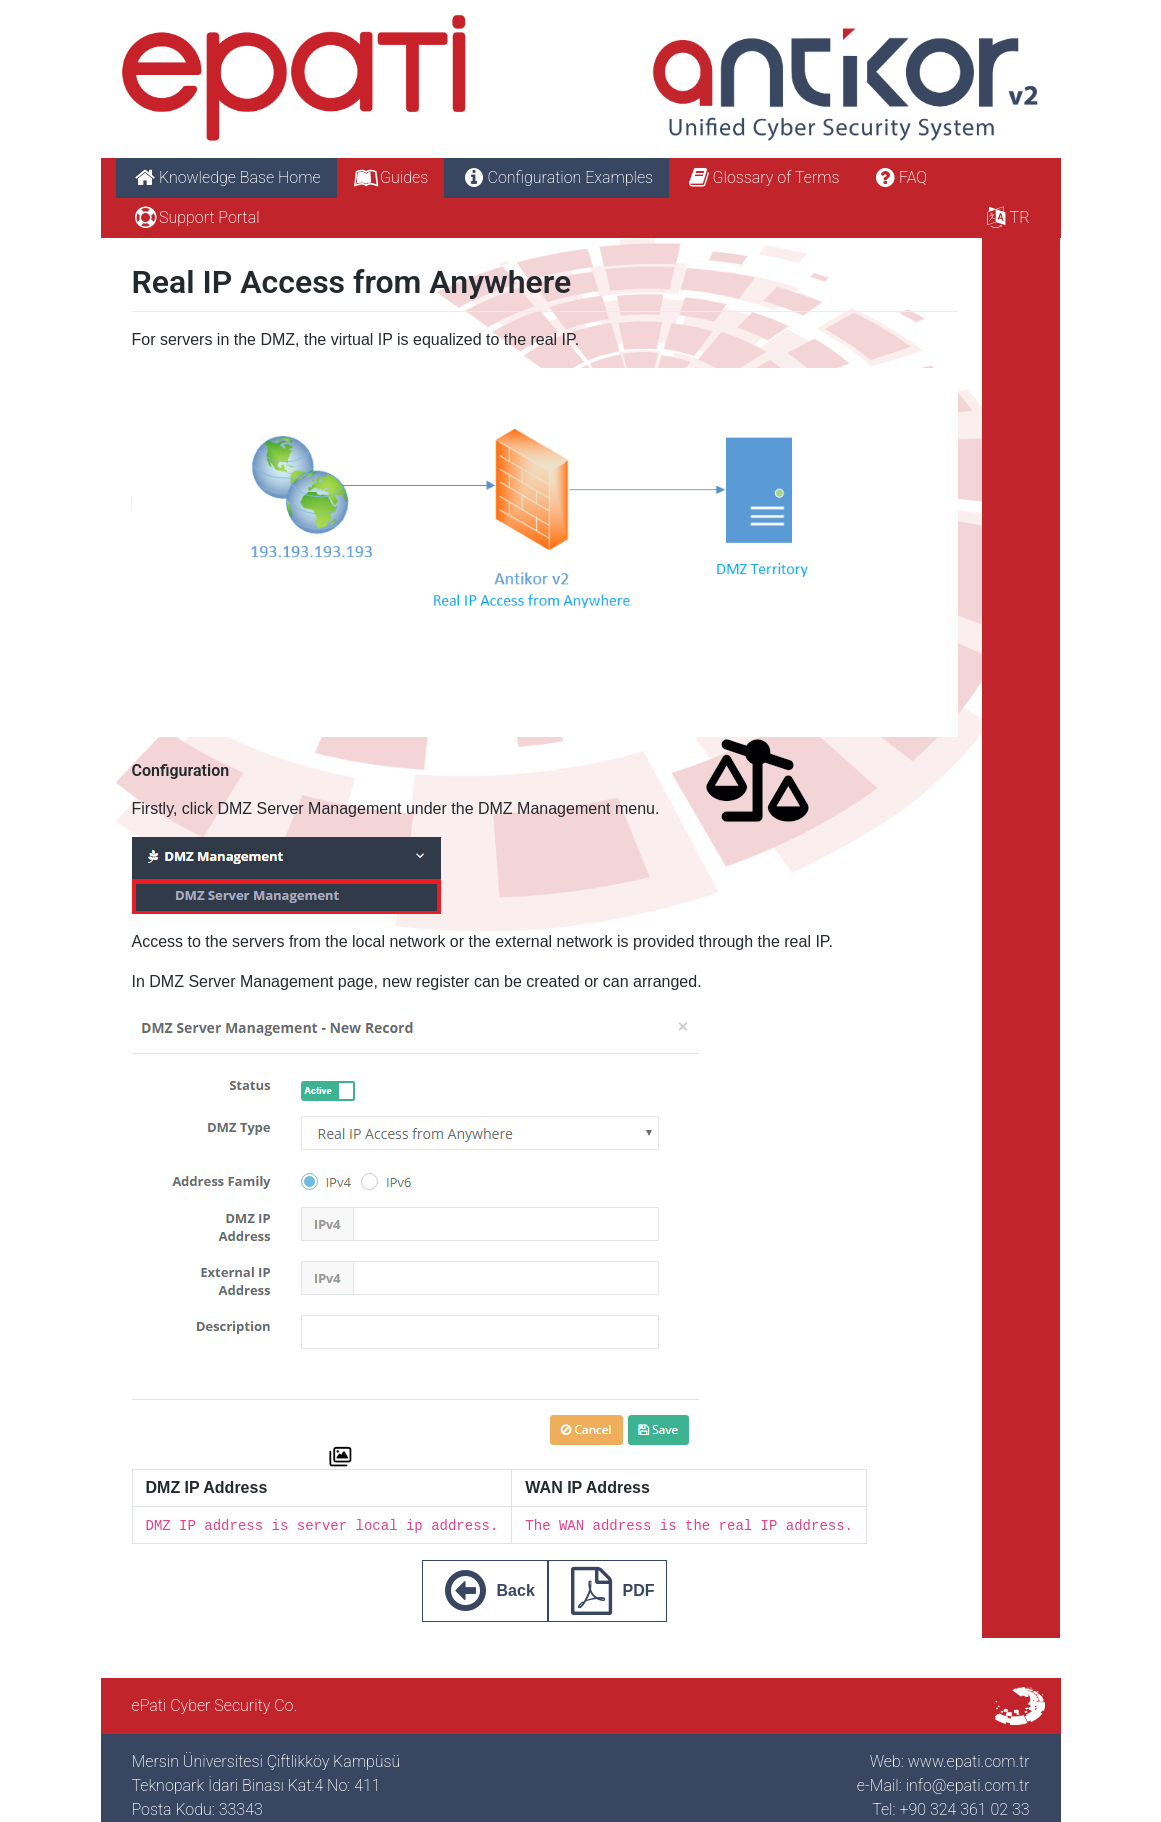 The width and height of the screenshot is (1161, 1822). What do you see at coordinates (757, 780) in the screenshot?
I see `indicates an imbalanced comparison or unequal weight` at bounding box center [757, 780].